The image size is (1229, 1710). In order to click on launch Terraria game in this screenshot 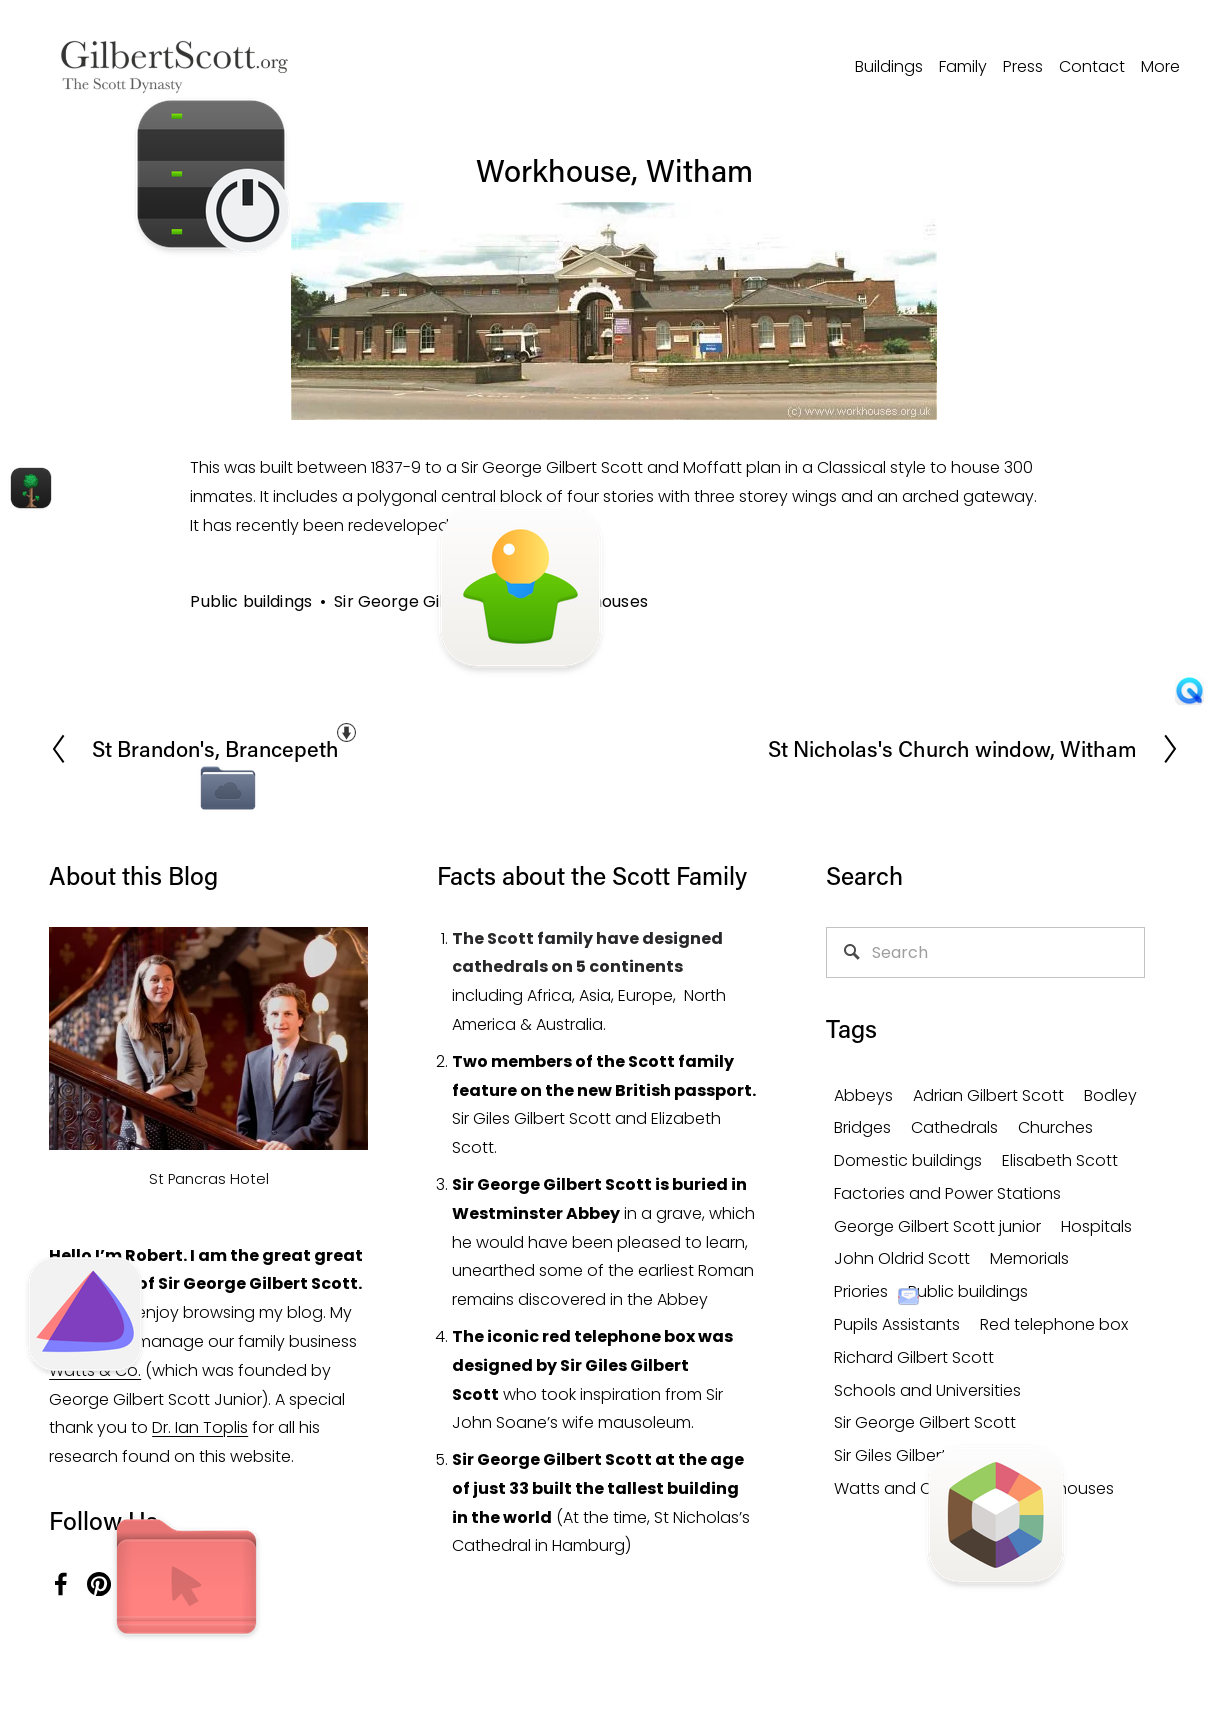, I will do `click(31, 488)`.